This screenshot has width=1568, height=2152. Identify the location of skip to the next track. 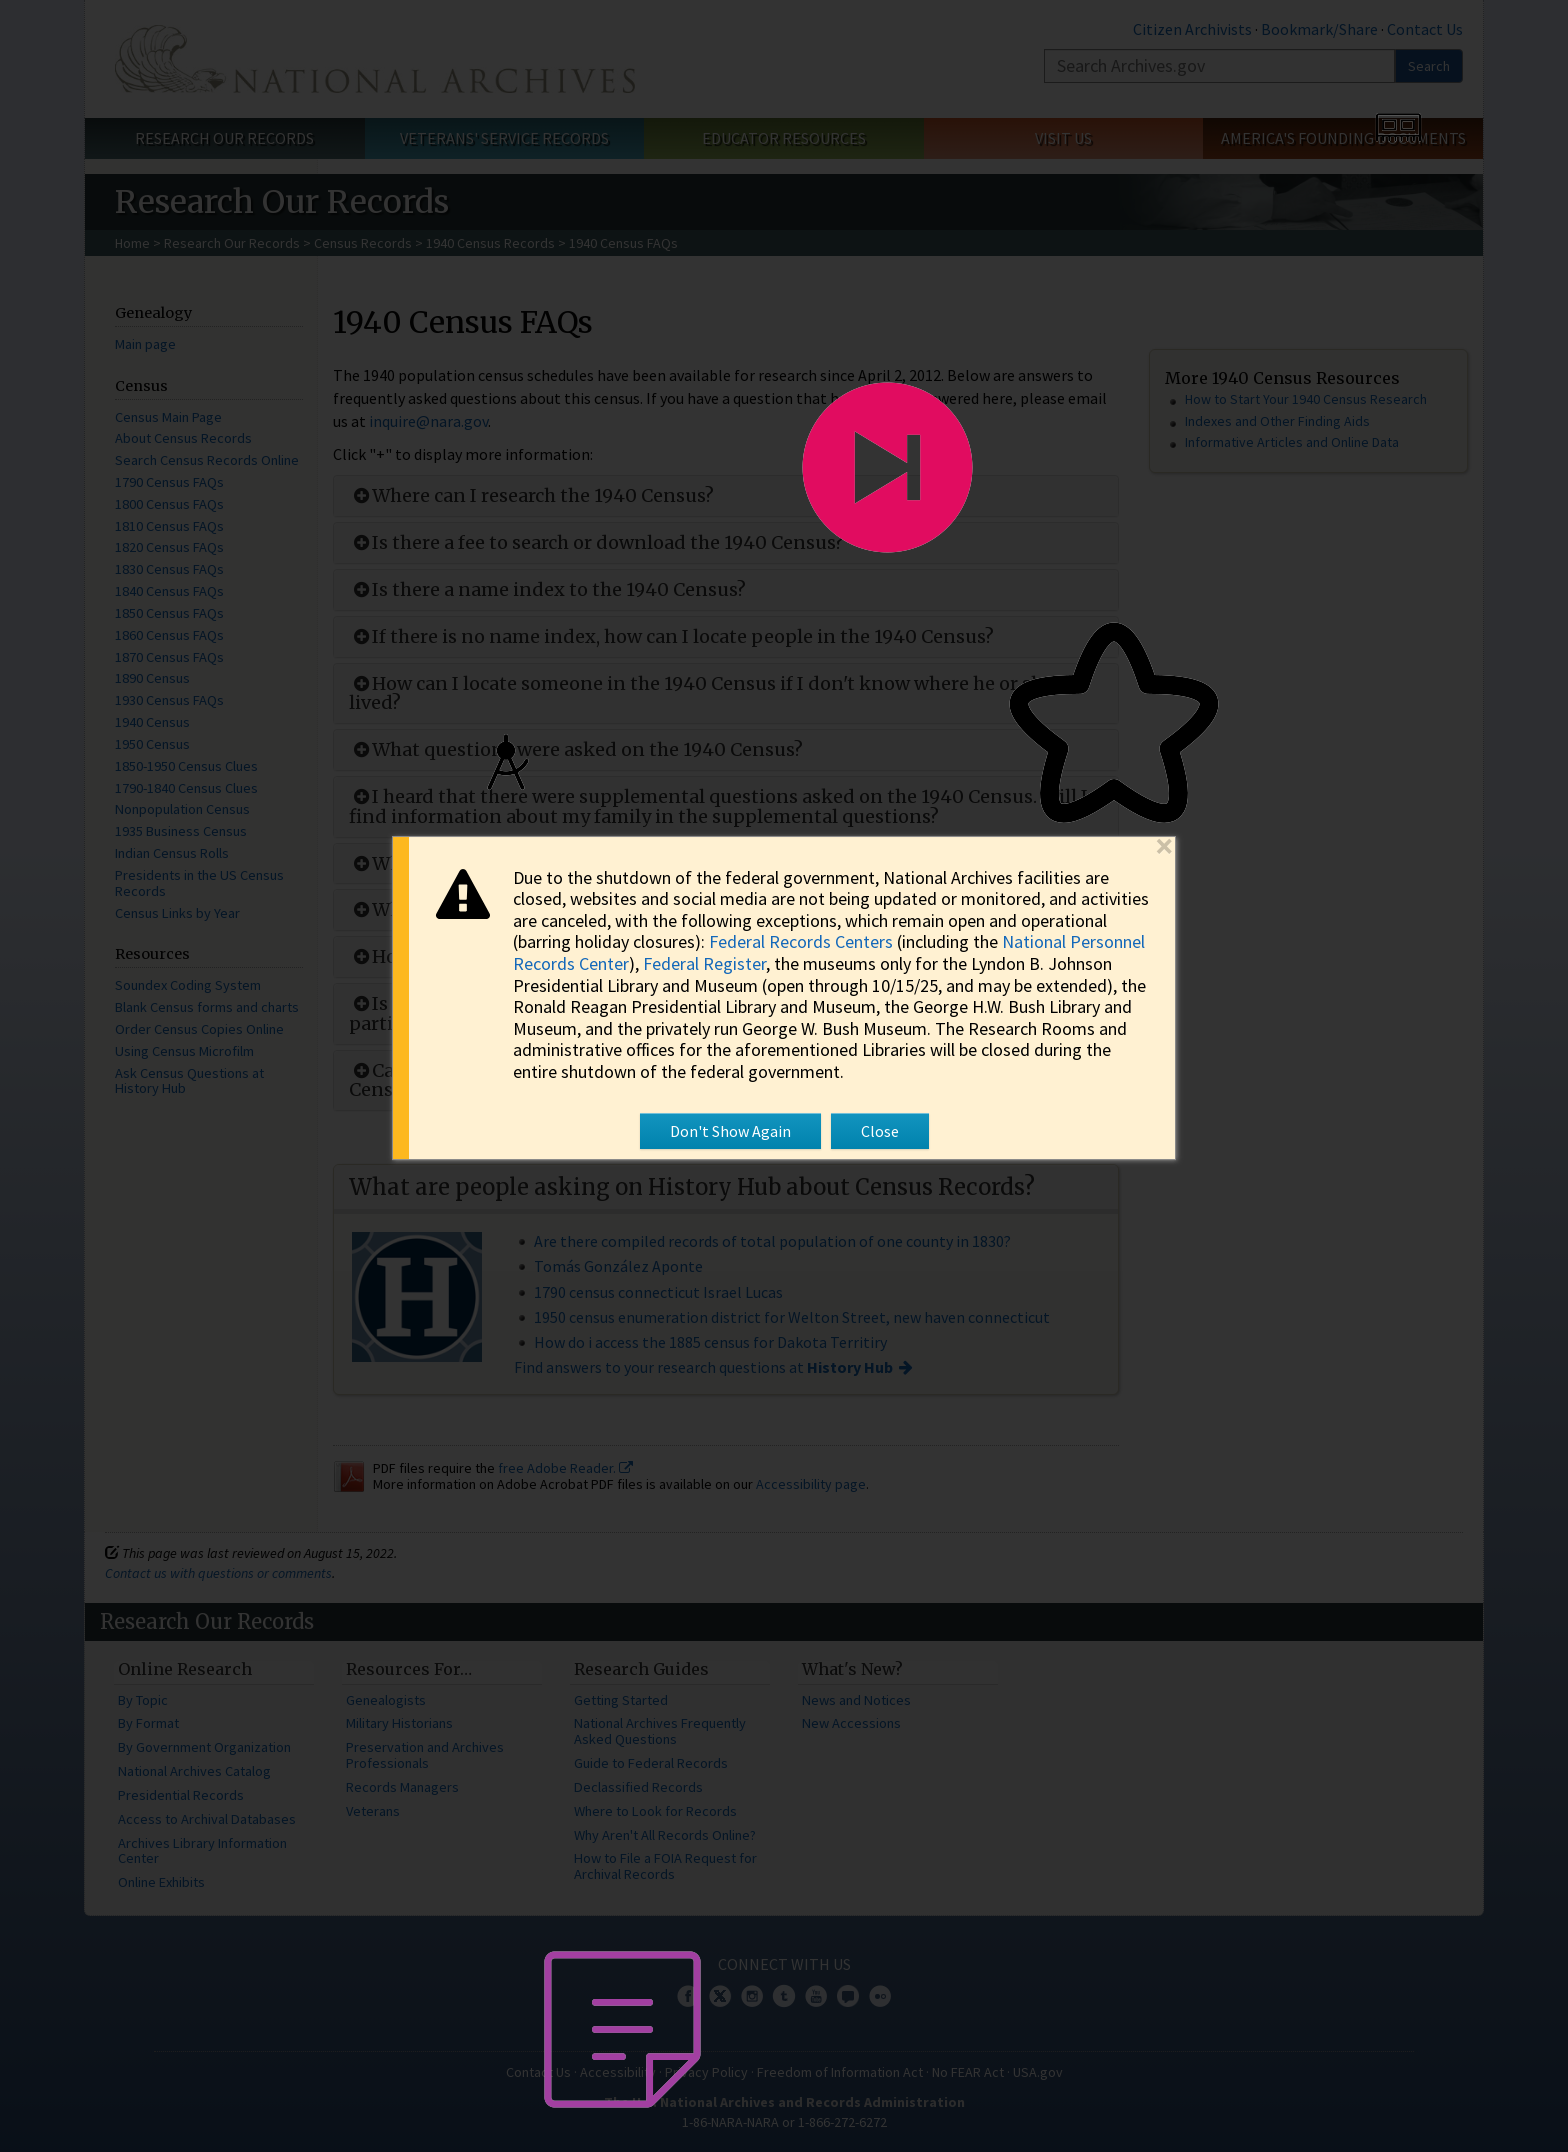
(887, 467).